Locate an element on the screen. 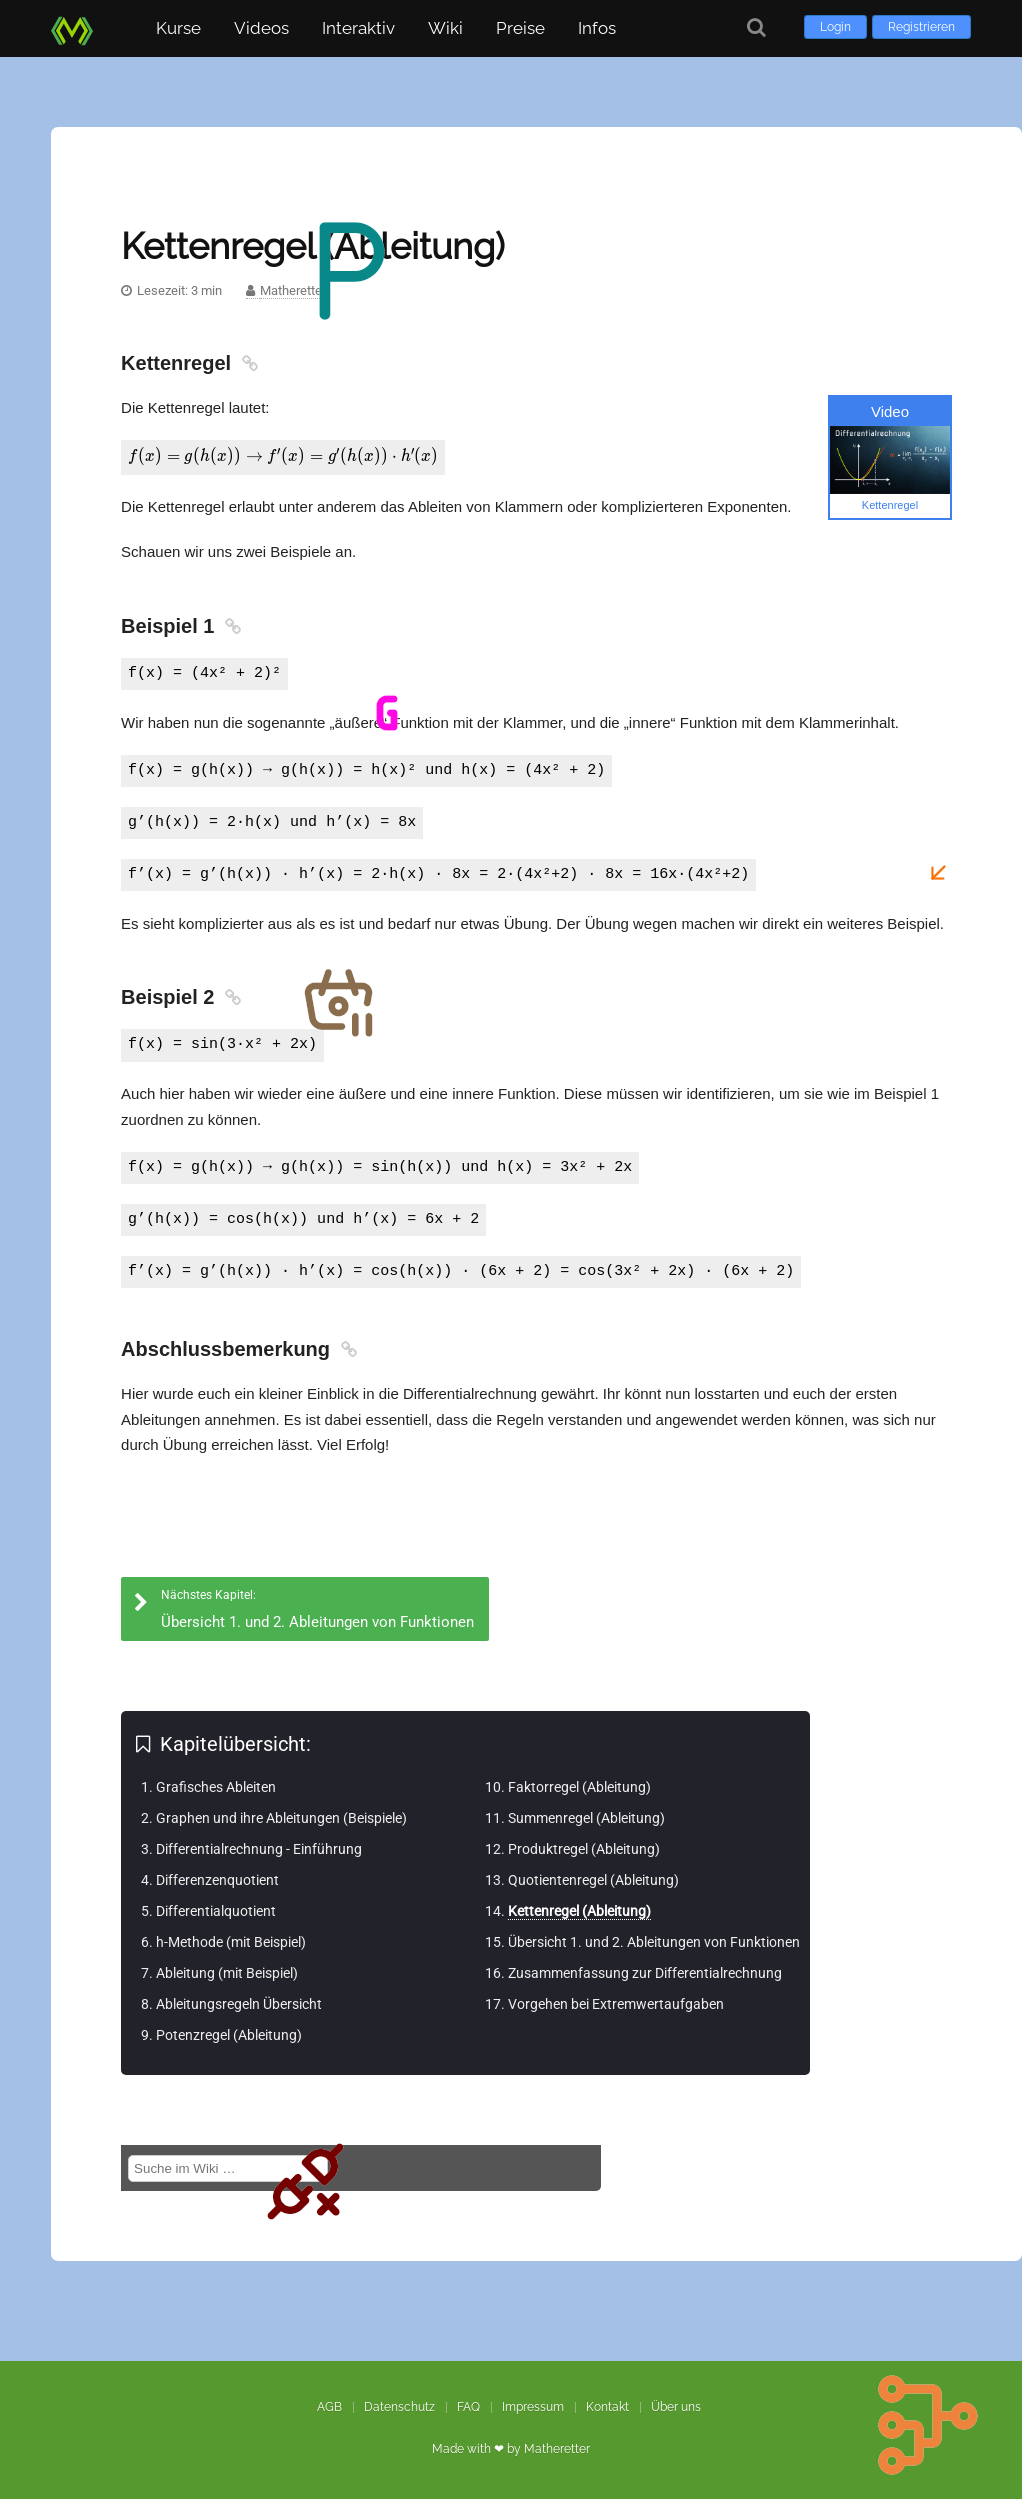 The width and height of the screenshot is (1022, 2499). indicates GPRS/2G network connection is located at coordinates (387, 713).